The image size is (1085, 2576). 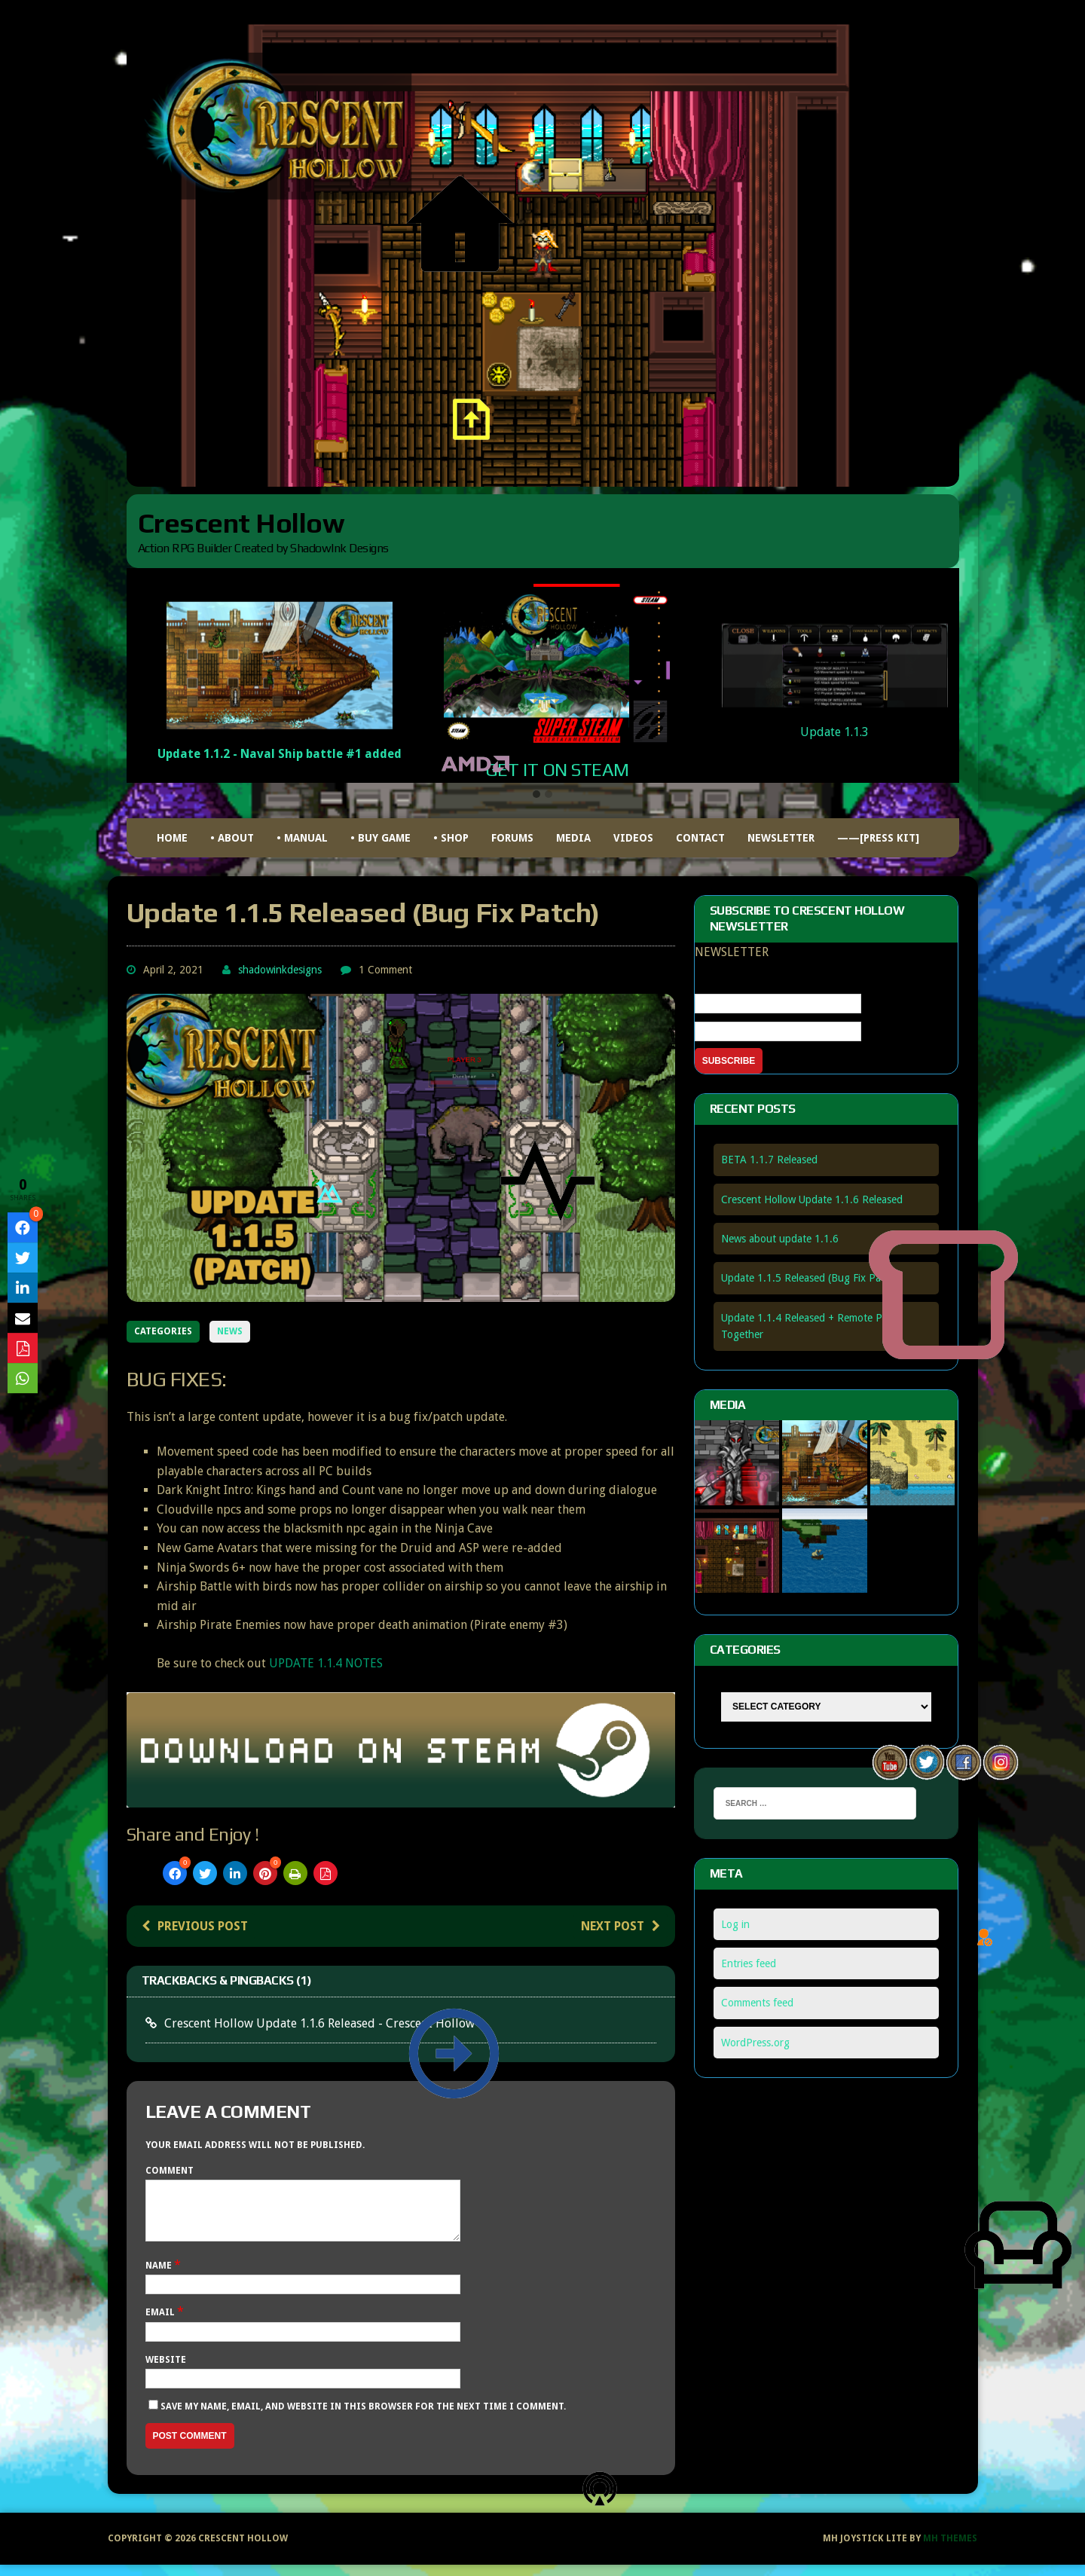 I want to click on block or ban a user, so click(x=983, y=1937).